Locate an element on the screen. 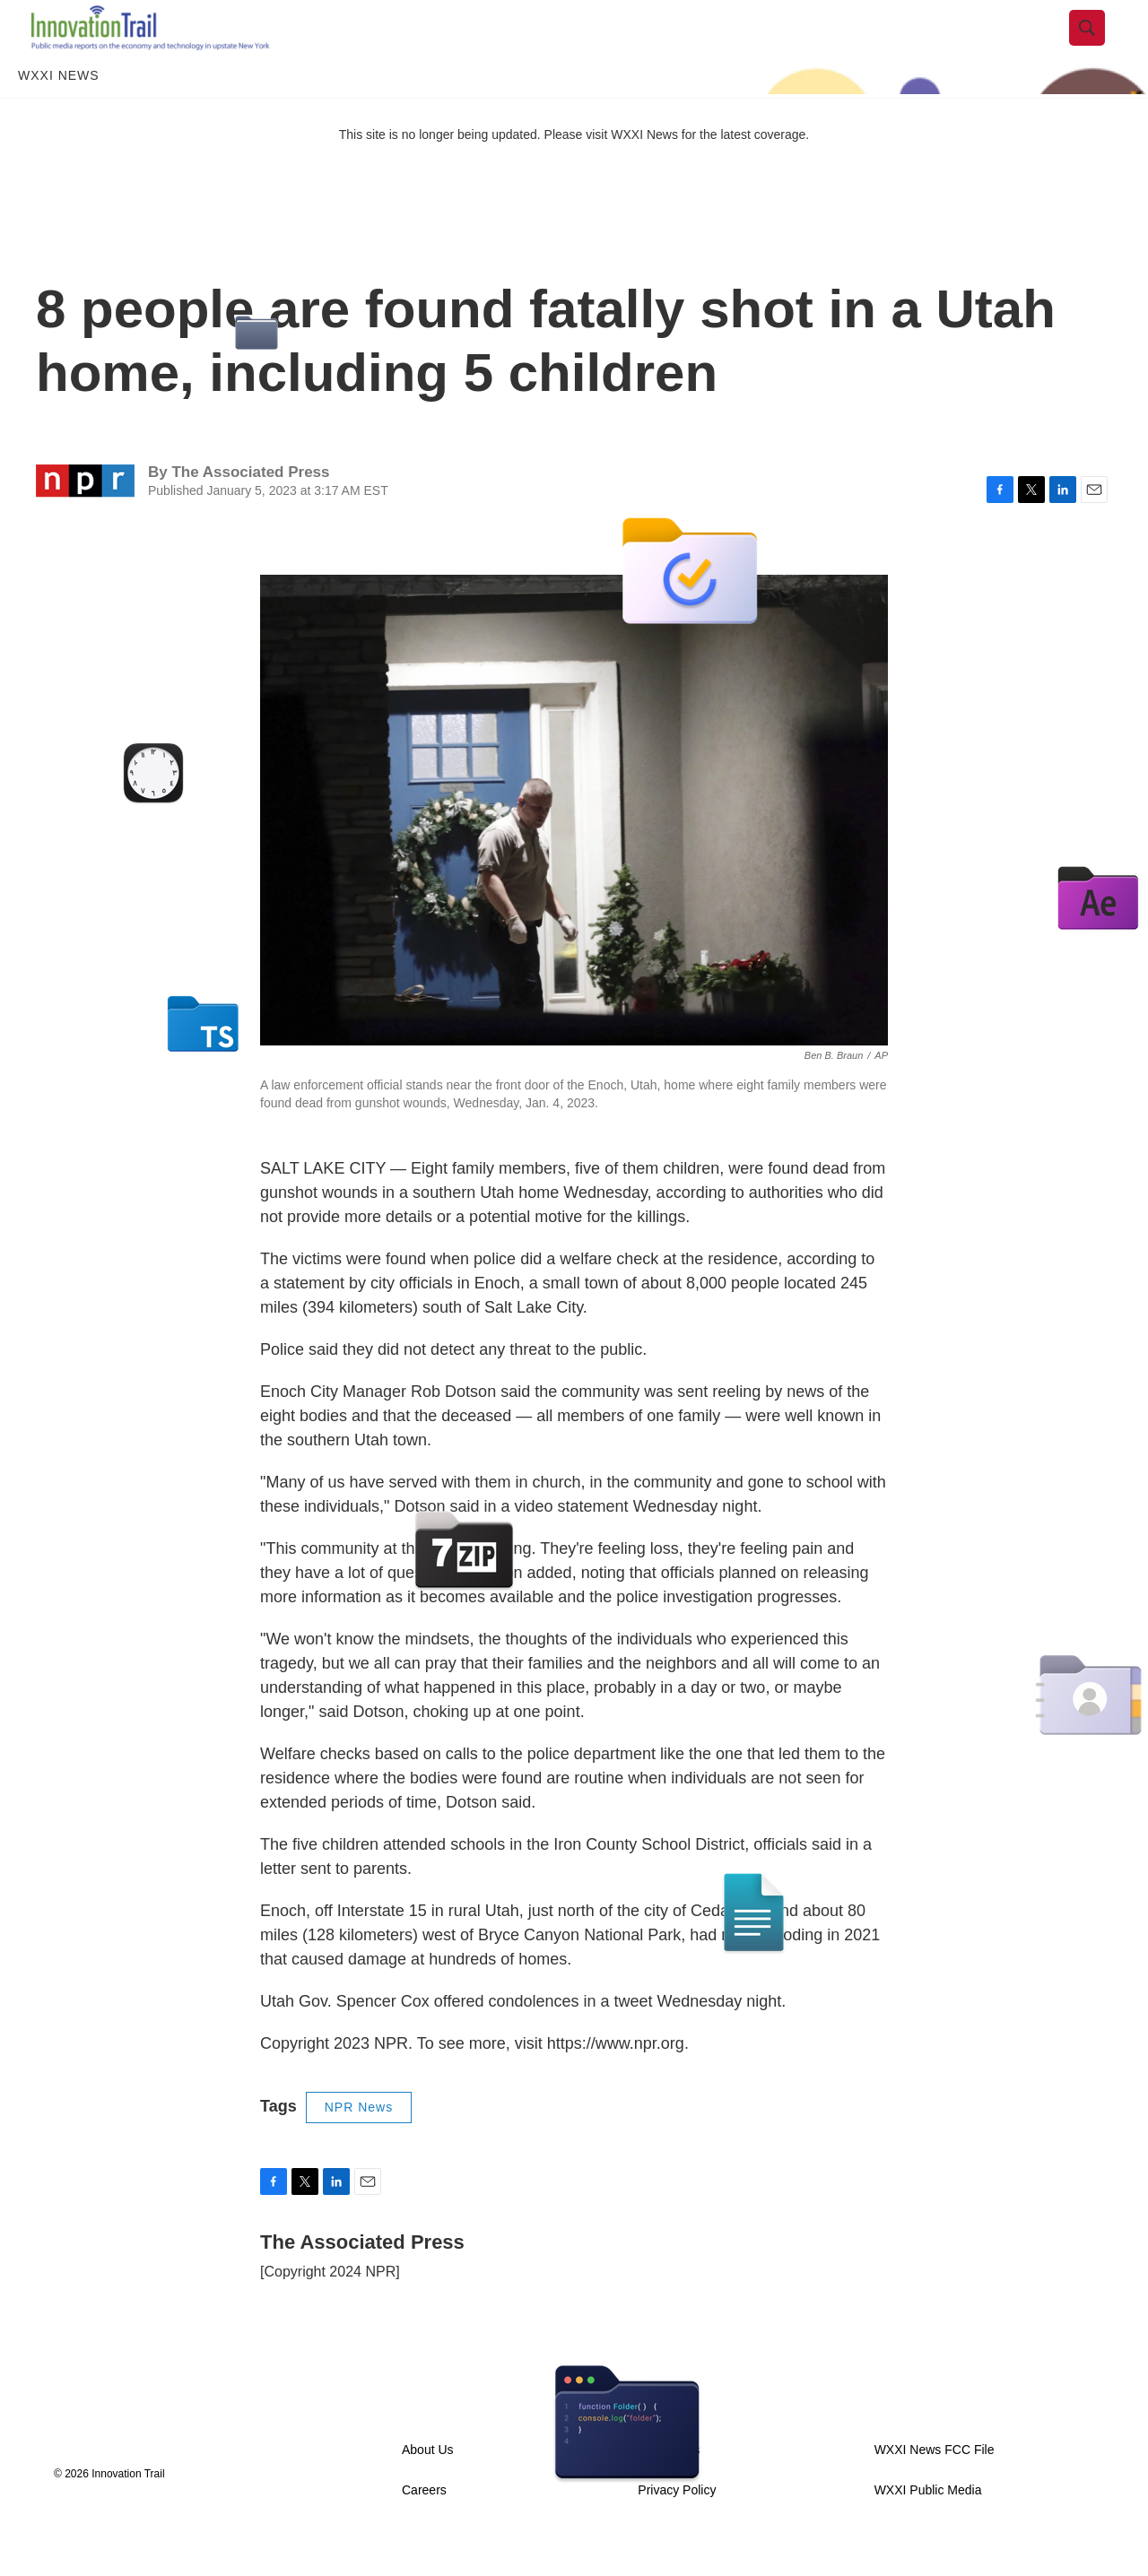 The height and width of the screenshot is (2576, 1148). opendocument text template file is located at coordinates (753, 1913).